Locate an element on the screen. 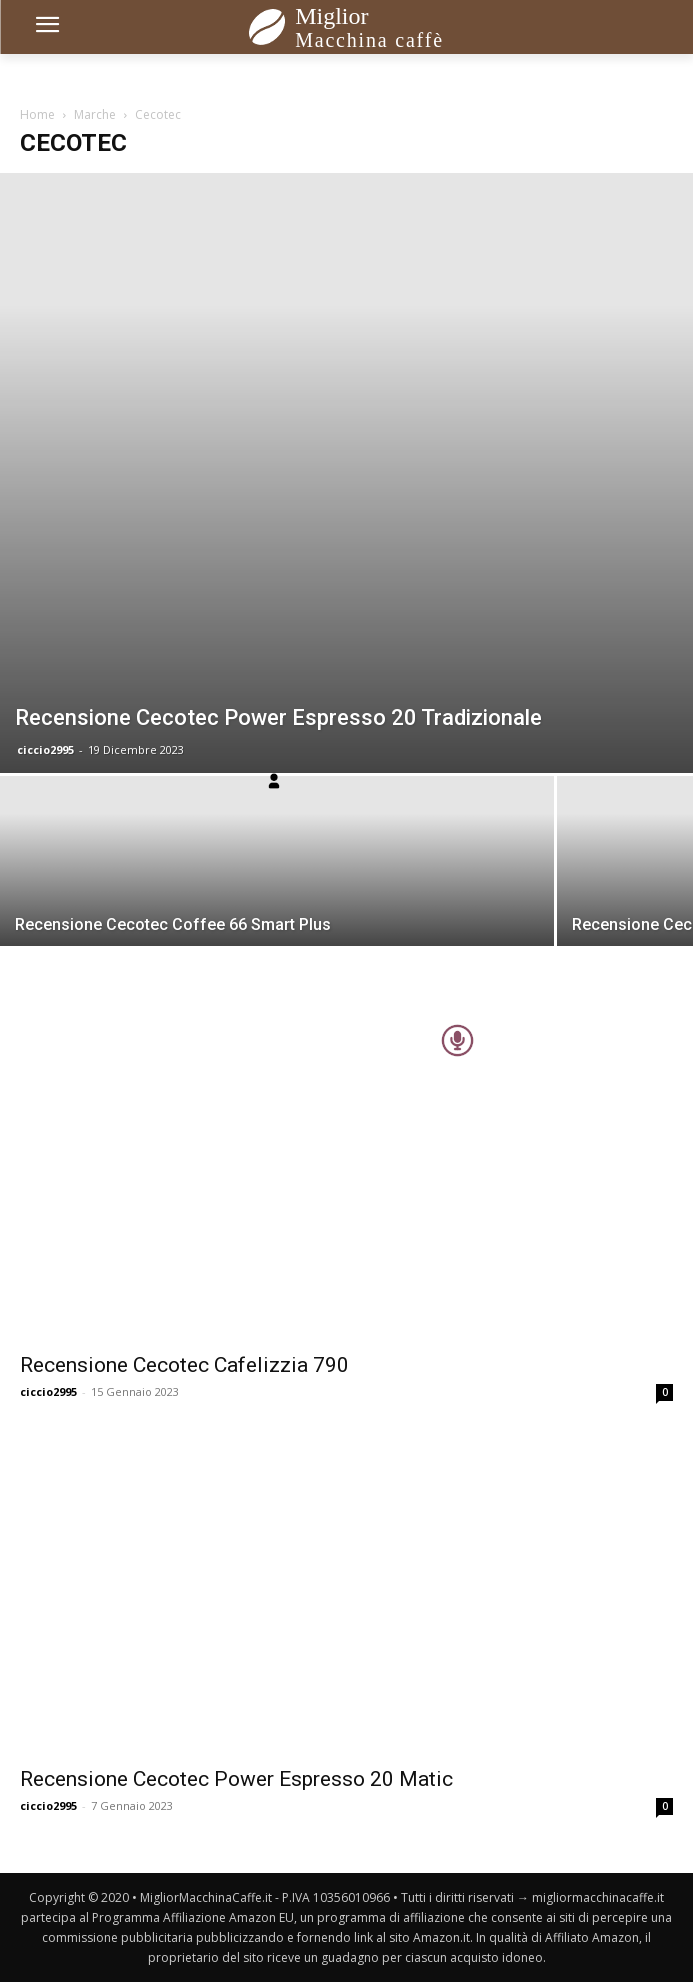  tap to start voice input is located at coordinates (457, 1040).